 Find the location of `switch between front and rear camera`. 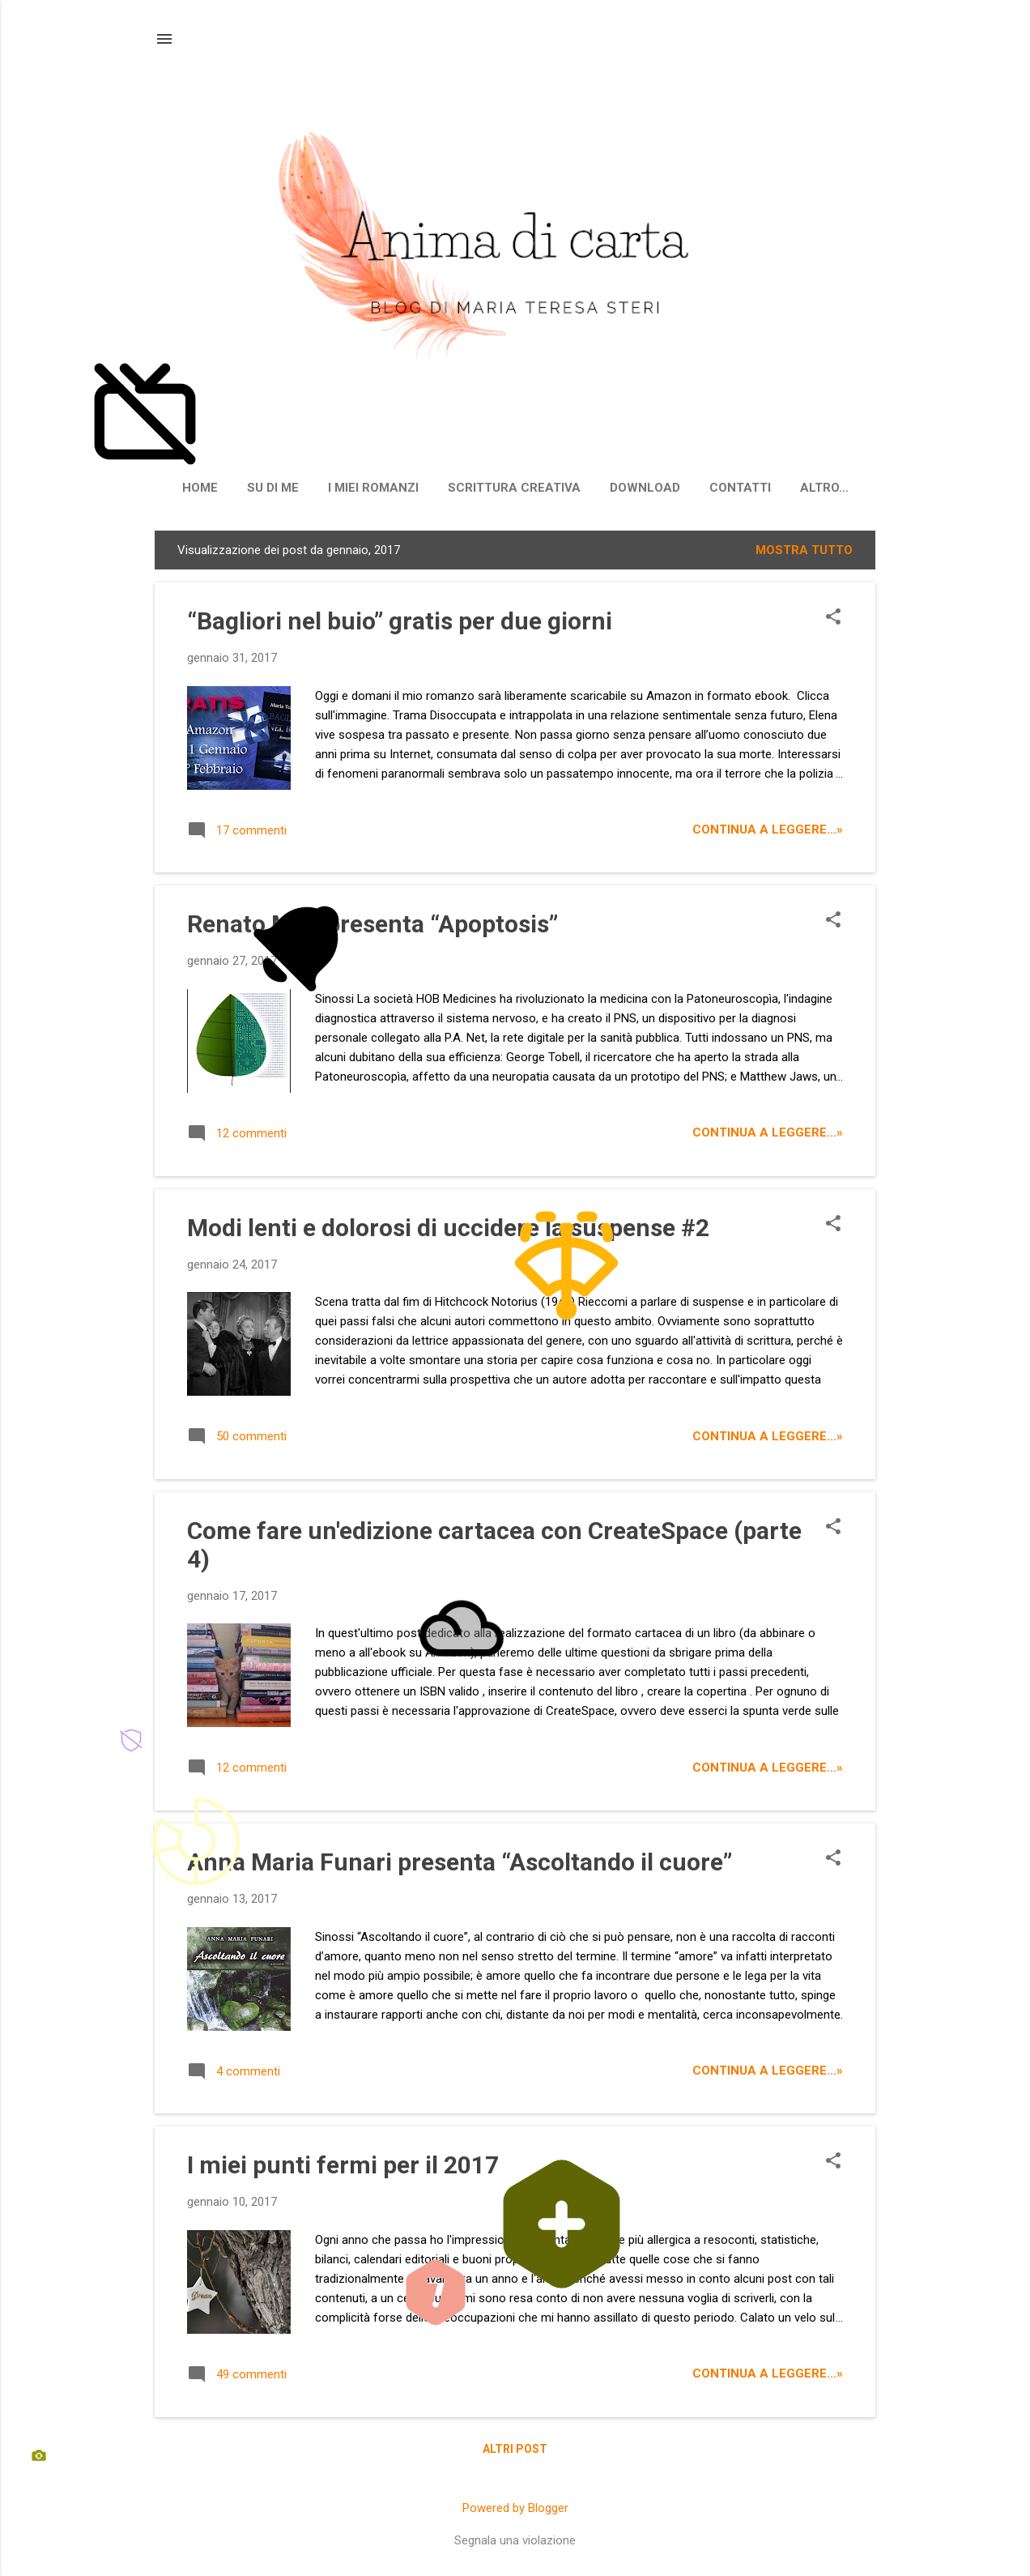

switch between front and rear camera is located at coordinates (39, 2455).